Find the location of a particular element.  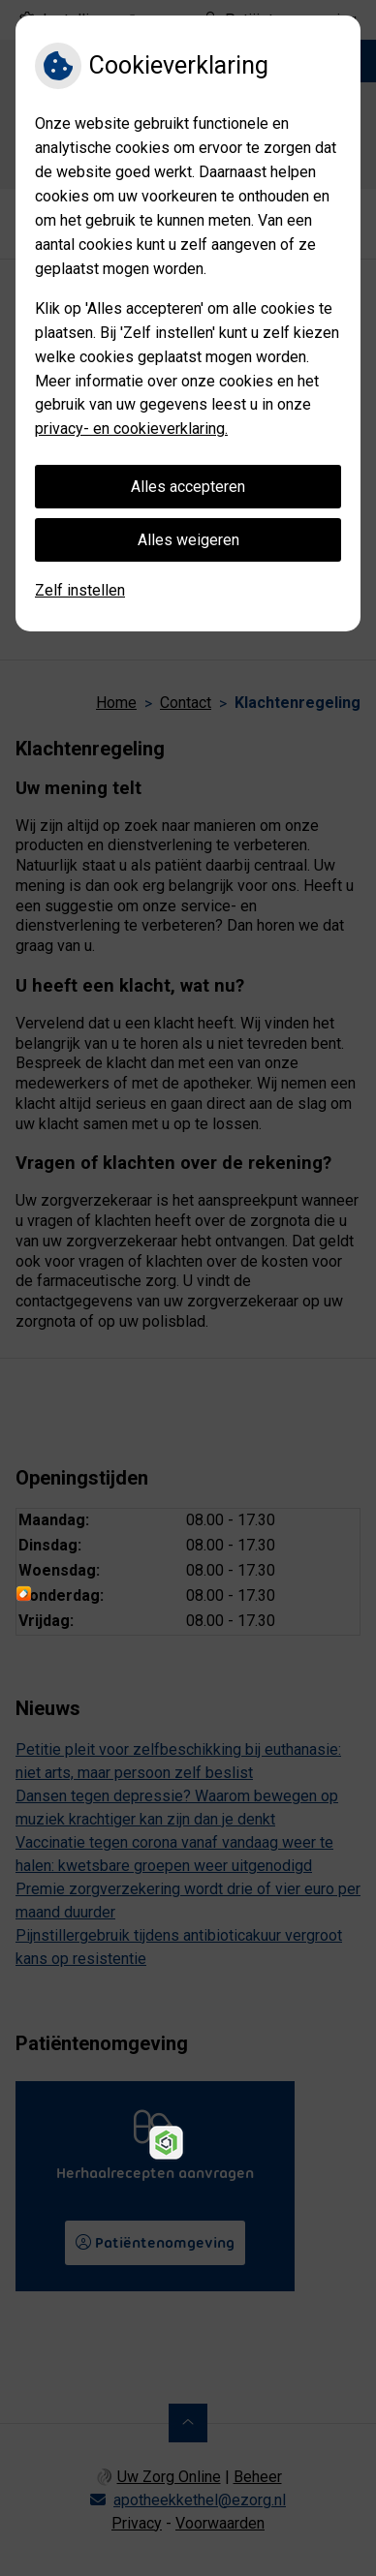

open kid3 audio tag editor is located at coordinates (23, 1593).